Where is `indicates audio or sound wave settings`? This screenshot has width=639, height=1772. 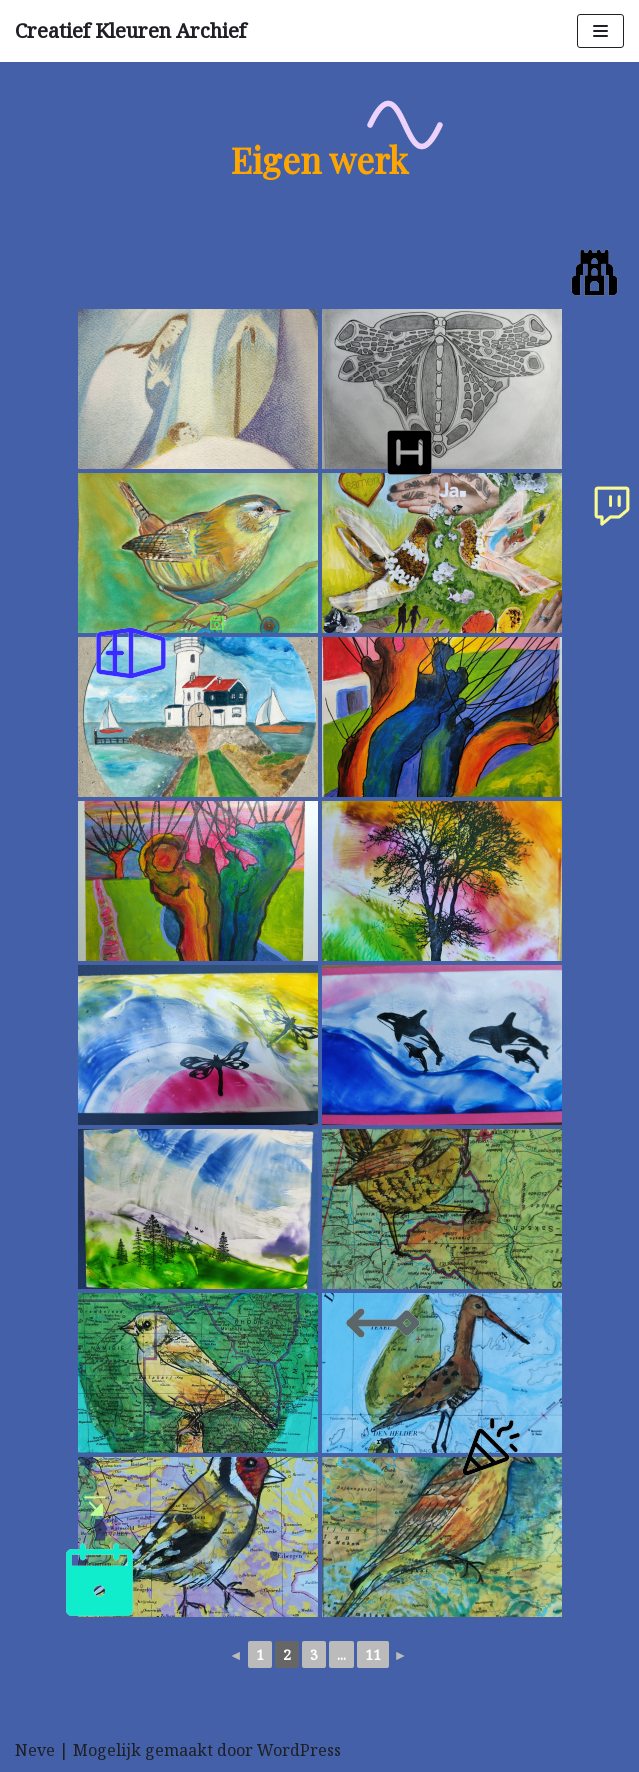
indicates audio or sound wave settings is located at coordinates (405, 125).